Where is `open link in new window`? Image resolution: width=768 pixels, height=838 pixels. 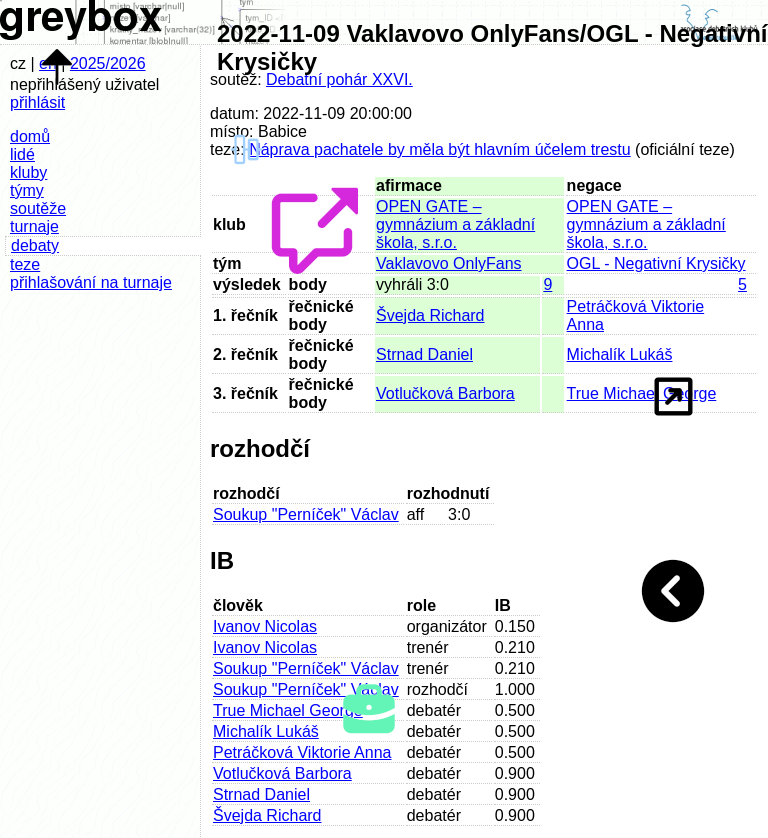
open link in new window is located at coordinates (673, 396).